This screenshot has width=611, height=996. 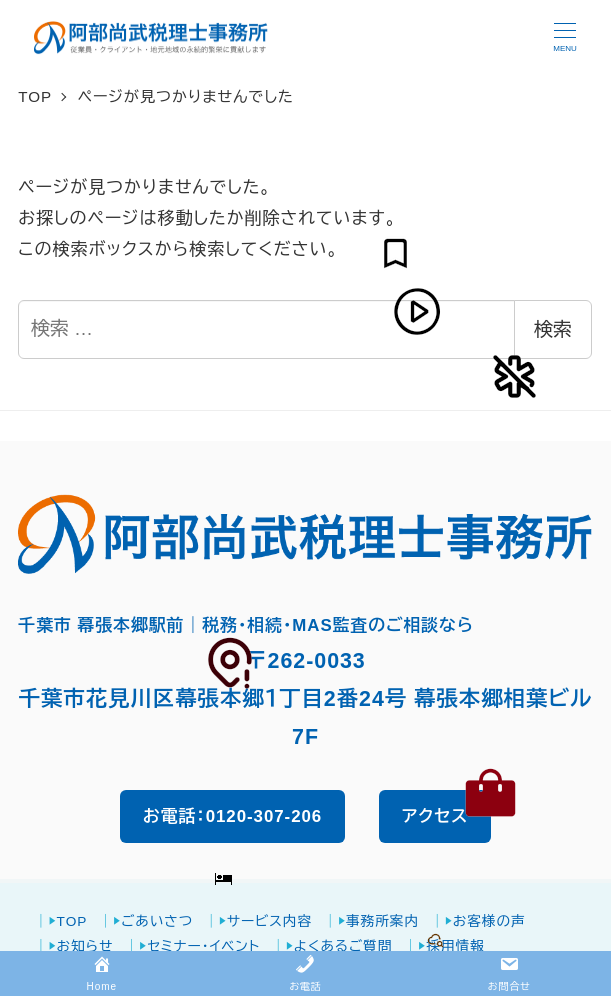 What do you see at coordinates (417, 311) in the screenshot?
I see `play media or start video playback` at bounding box center [417, 311].